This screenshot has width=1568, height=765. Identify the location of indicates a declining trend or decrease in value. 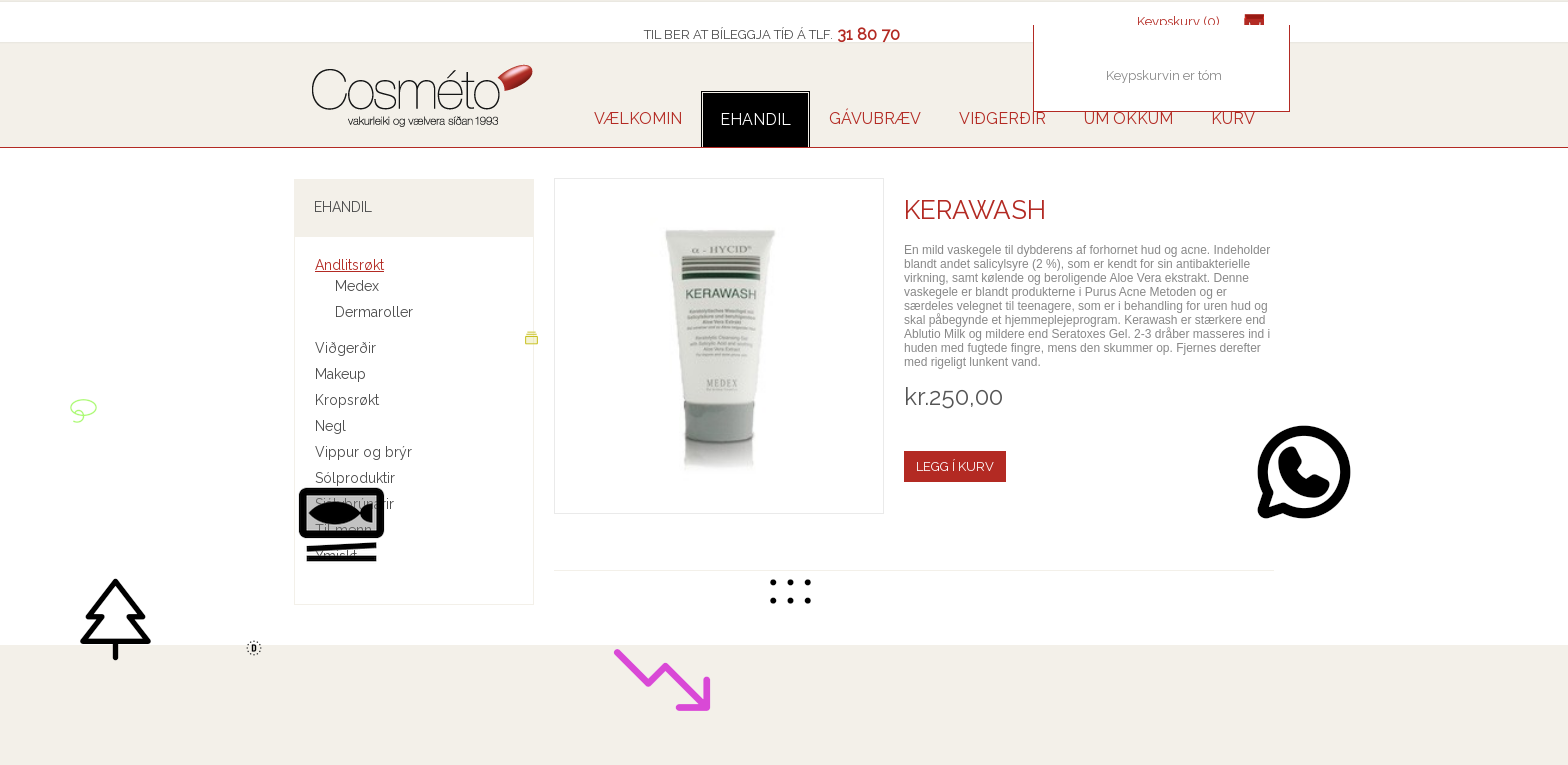
(662, 680).